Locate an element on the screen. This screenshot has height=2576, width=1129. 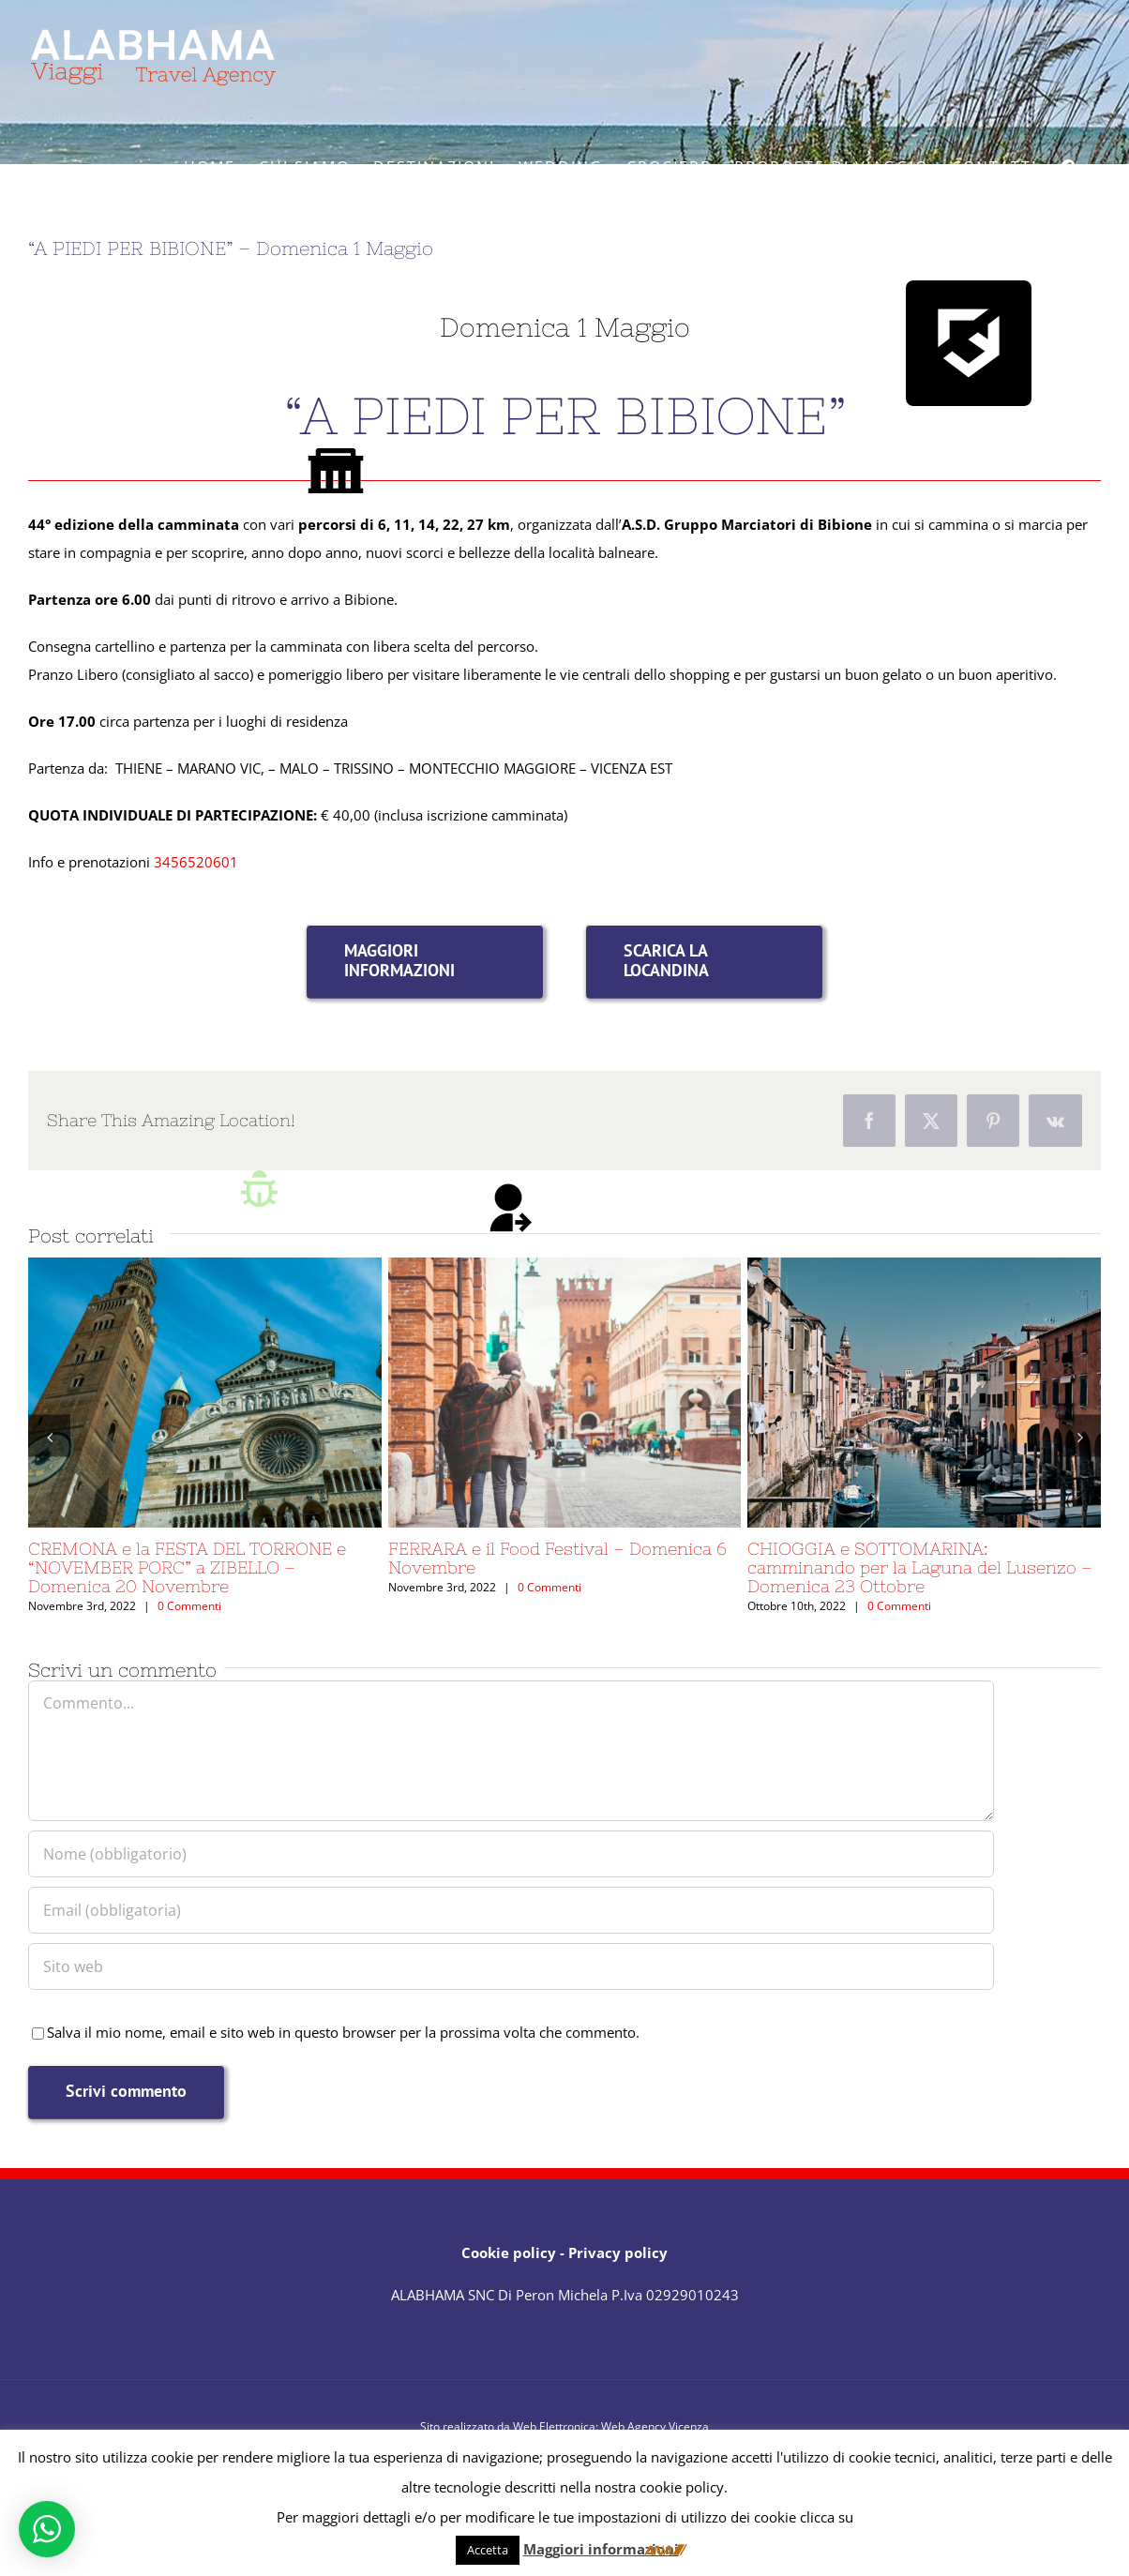
access government services is located at coordinates (336, 471).